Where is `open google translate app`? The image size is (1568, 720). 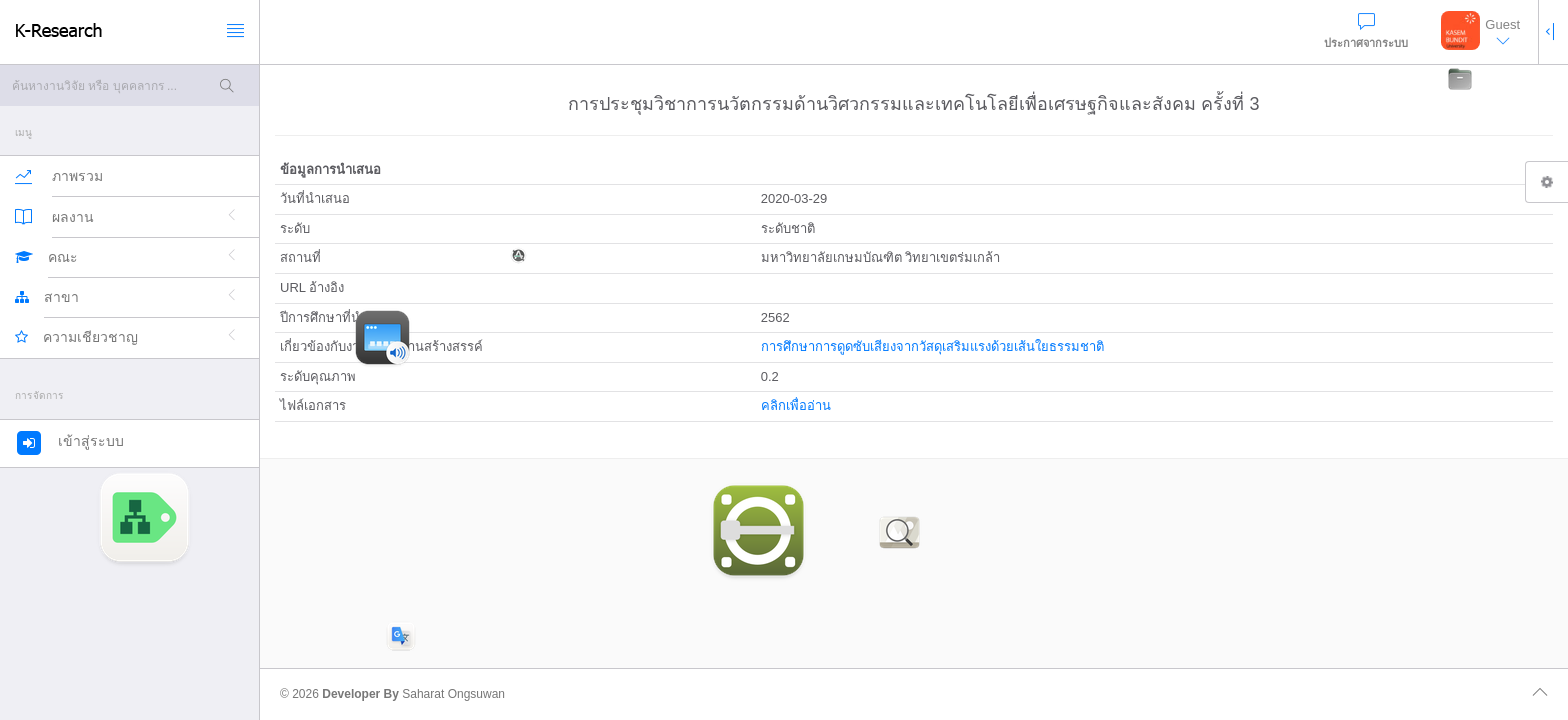
open google translate app is located at coordinates (401, 636).